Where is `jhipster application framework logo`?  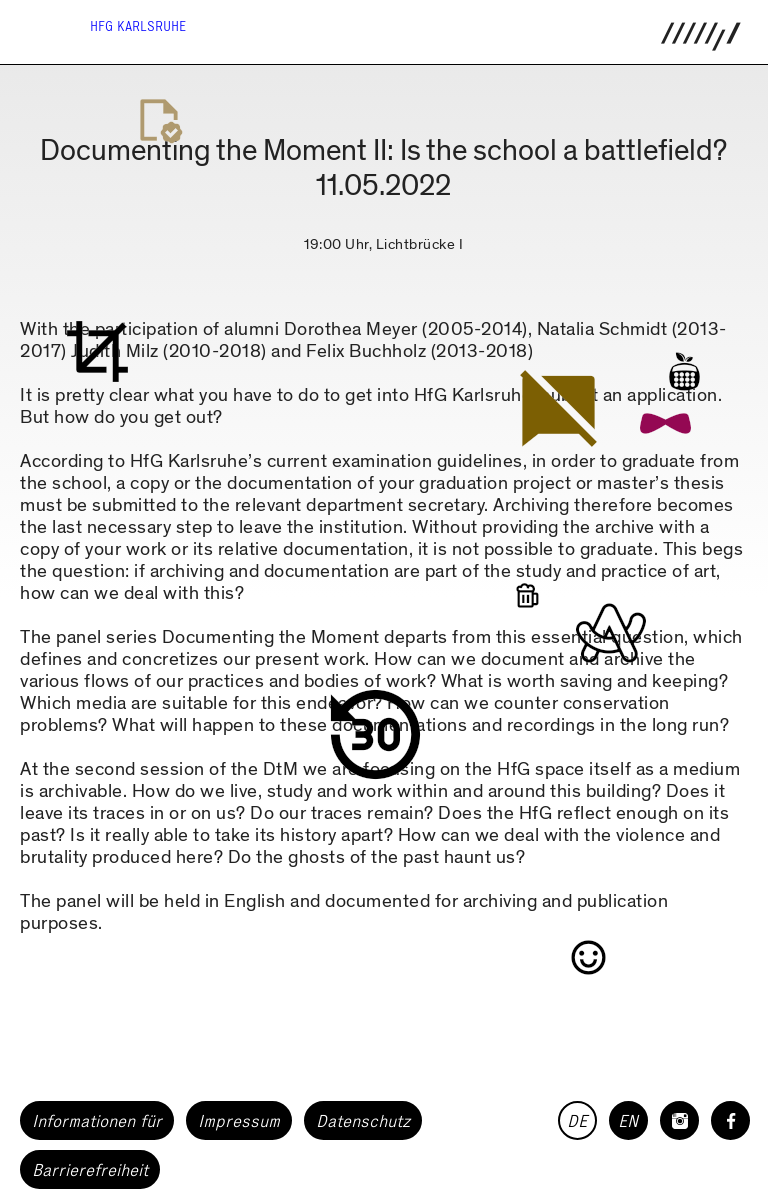 jhipster application framework logo is located at coordinates (665, 423).